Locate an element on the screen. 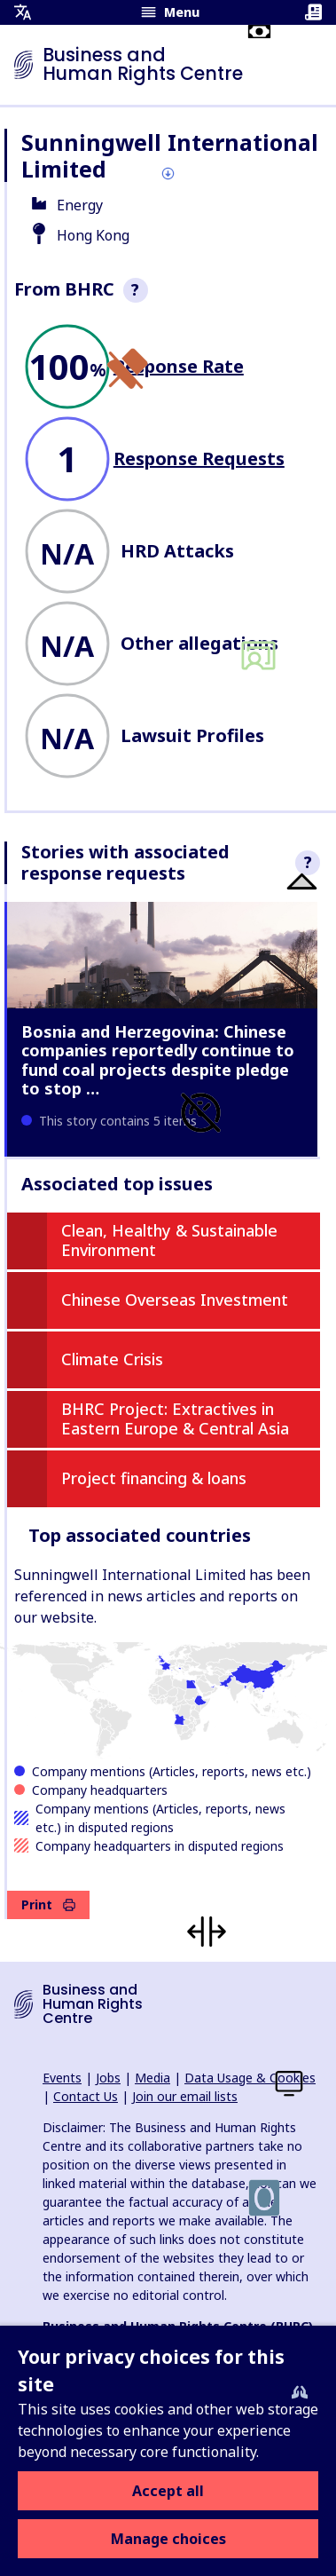  express gratitude or thankfulness is located at coordinates (300, 2392).